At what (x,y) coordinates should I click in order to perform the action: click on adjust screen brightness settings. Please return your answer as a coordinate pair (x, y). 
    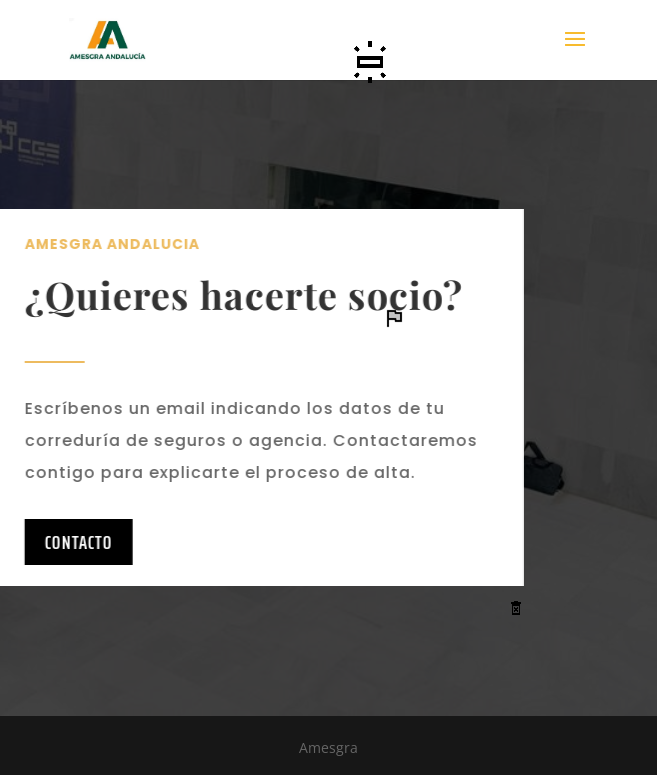
    Looking at the image, I should click on (370, 62).